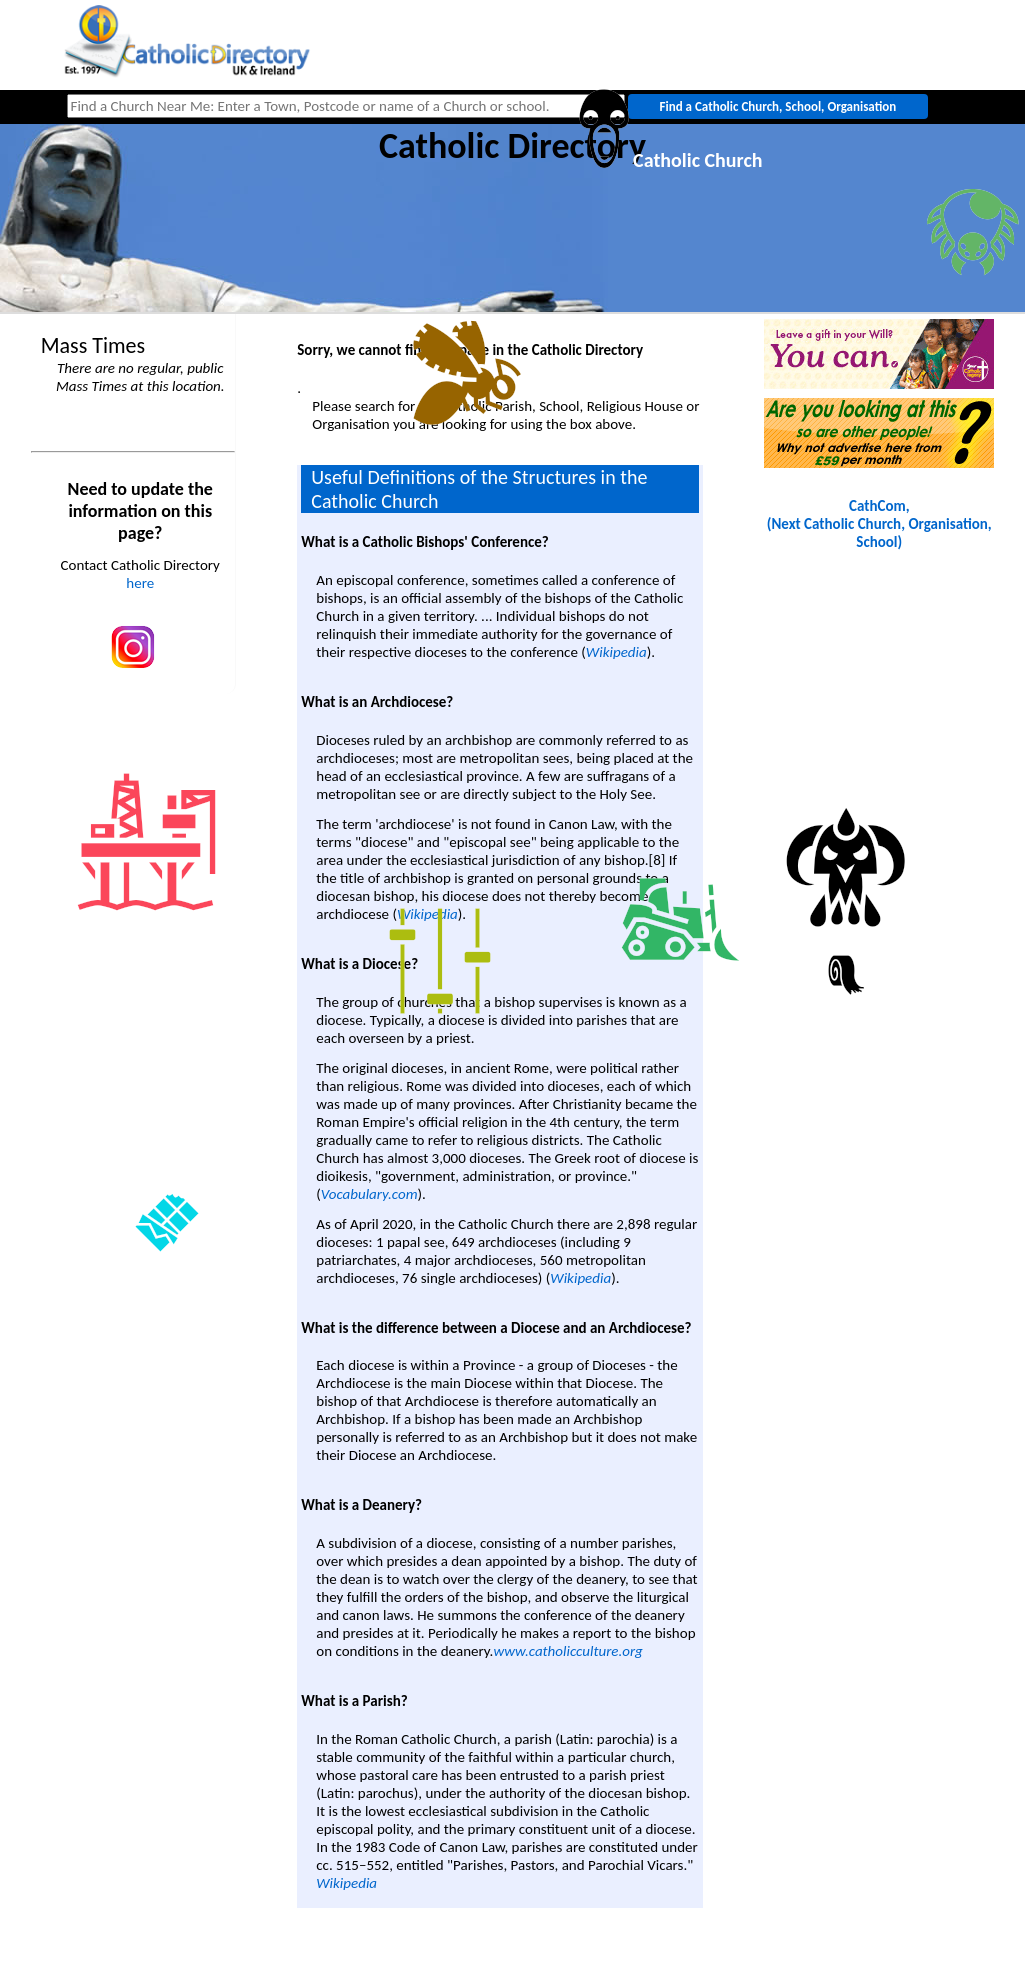 The height and width of the screenshot is (1969, 1025). I want to click on access first aid or medical supplies, so click(845, 975).